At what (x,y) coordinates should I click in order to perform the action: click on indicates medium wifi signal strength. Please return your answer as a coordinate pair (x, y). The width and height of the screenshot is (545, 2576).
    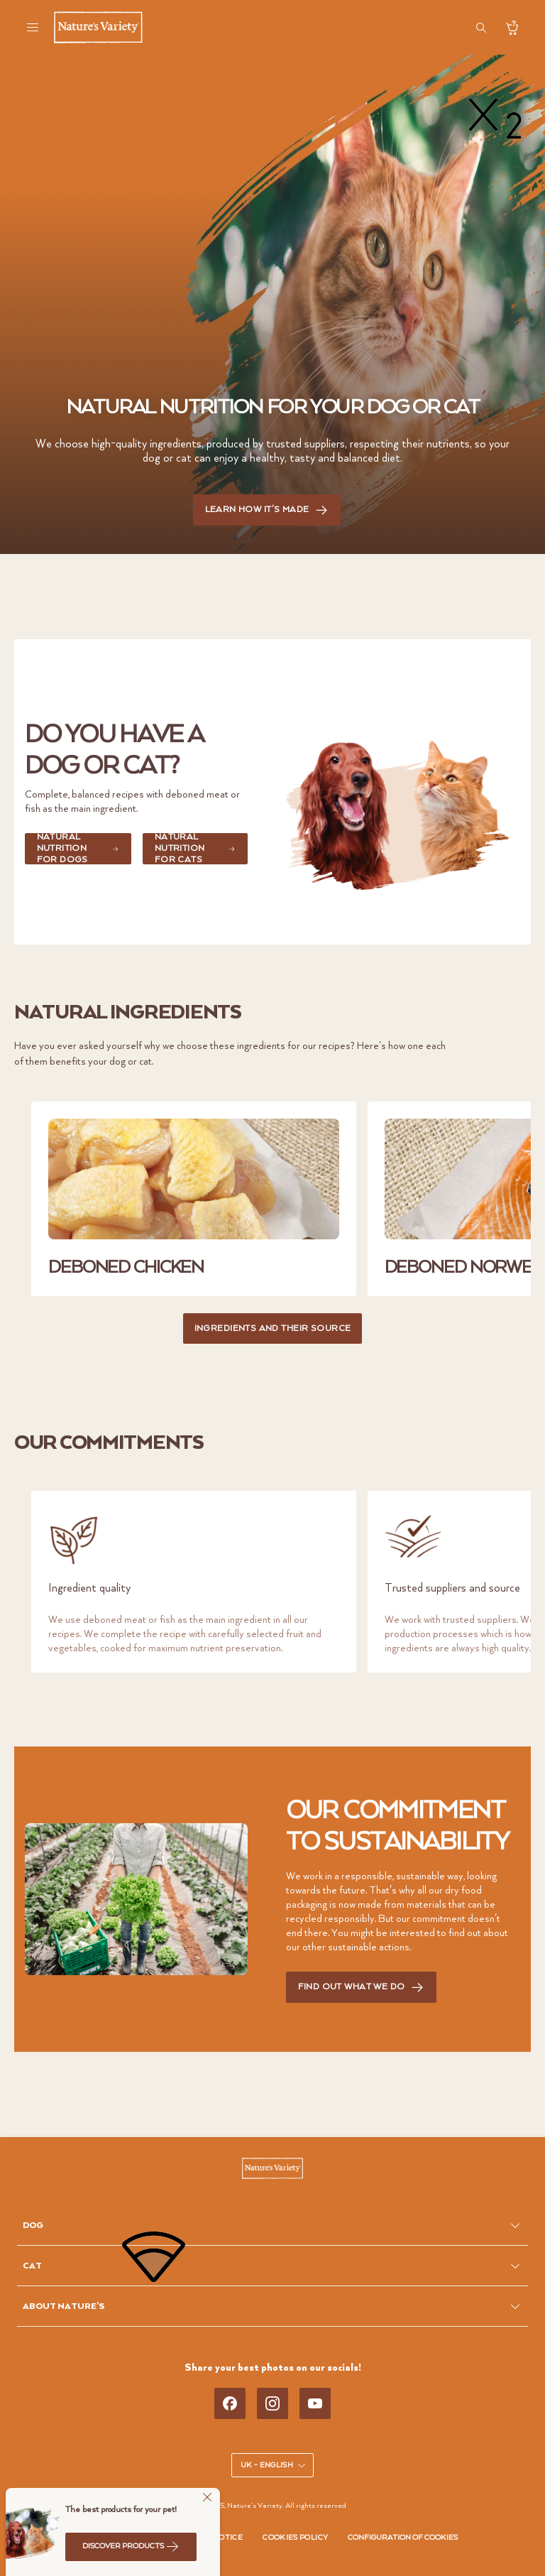
    Looking at the image, I should click on (153, 2256).